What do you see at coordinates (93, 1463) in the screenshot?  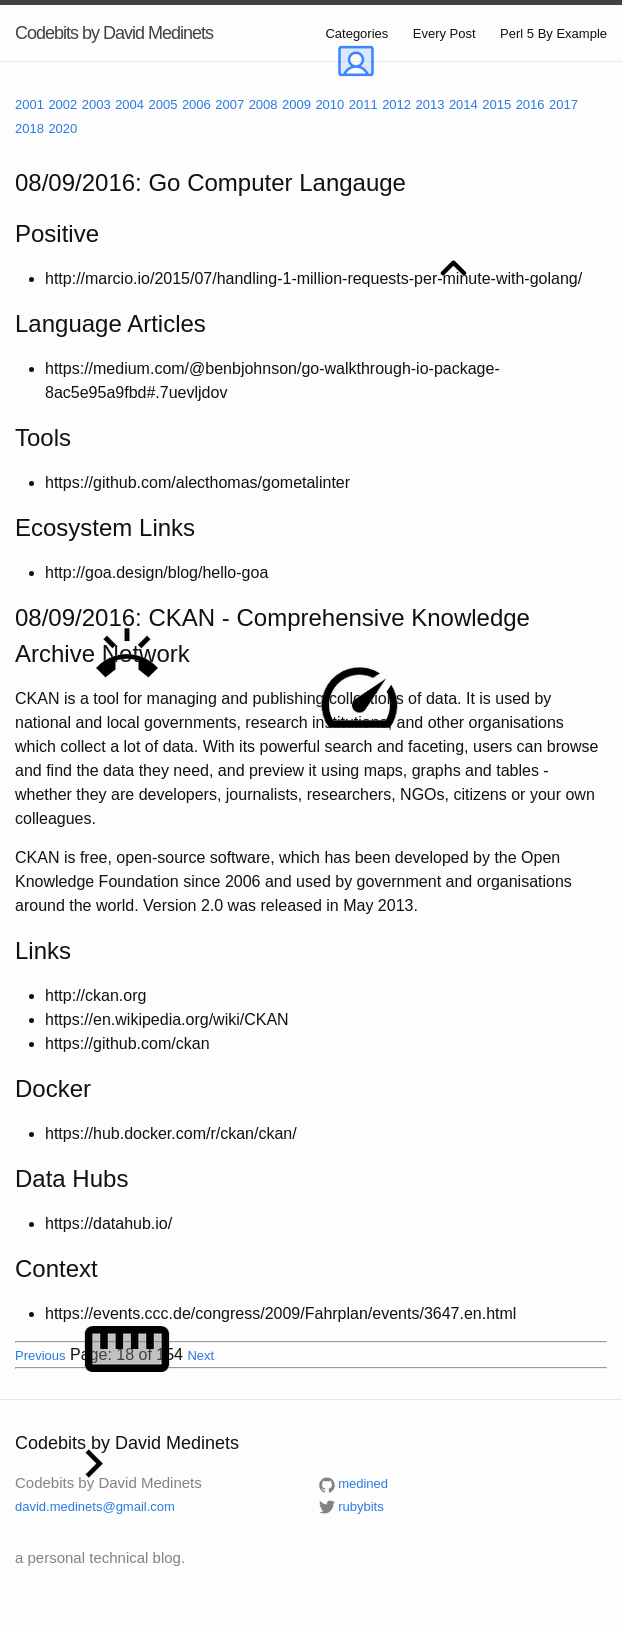 I see `navigate to the next item or page` at bounding box center [93, 1463].